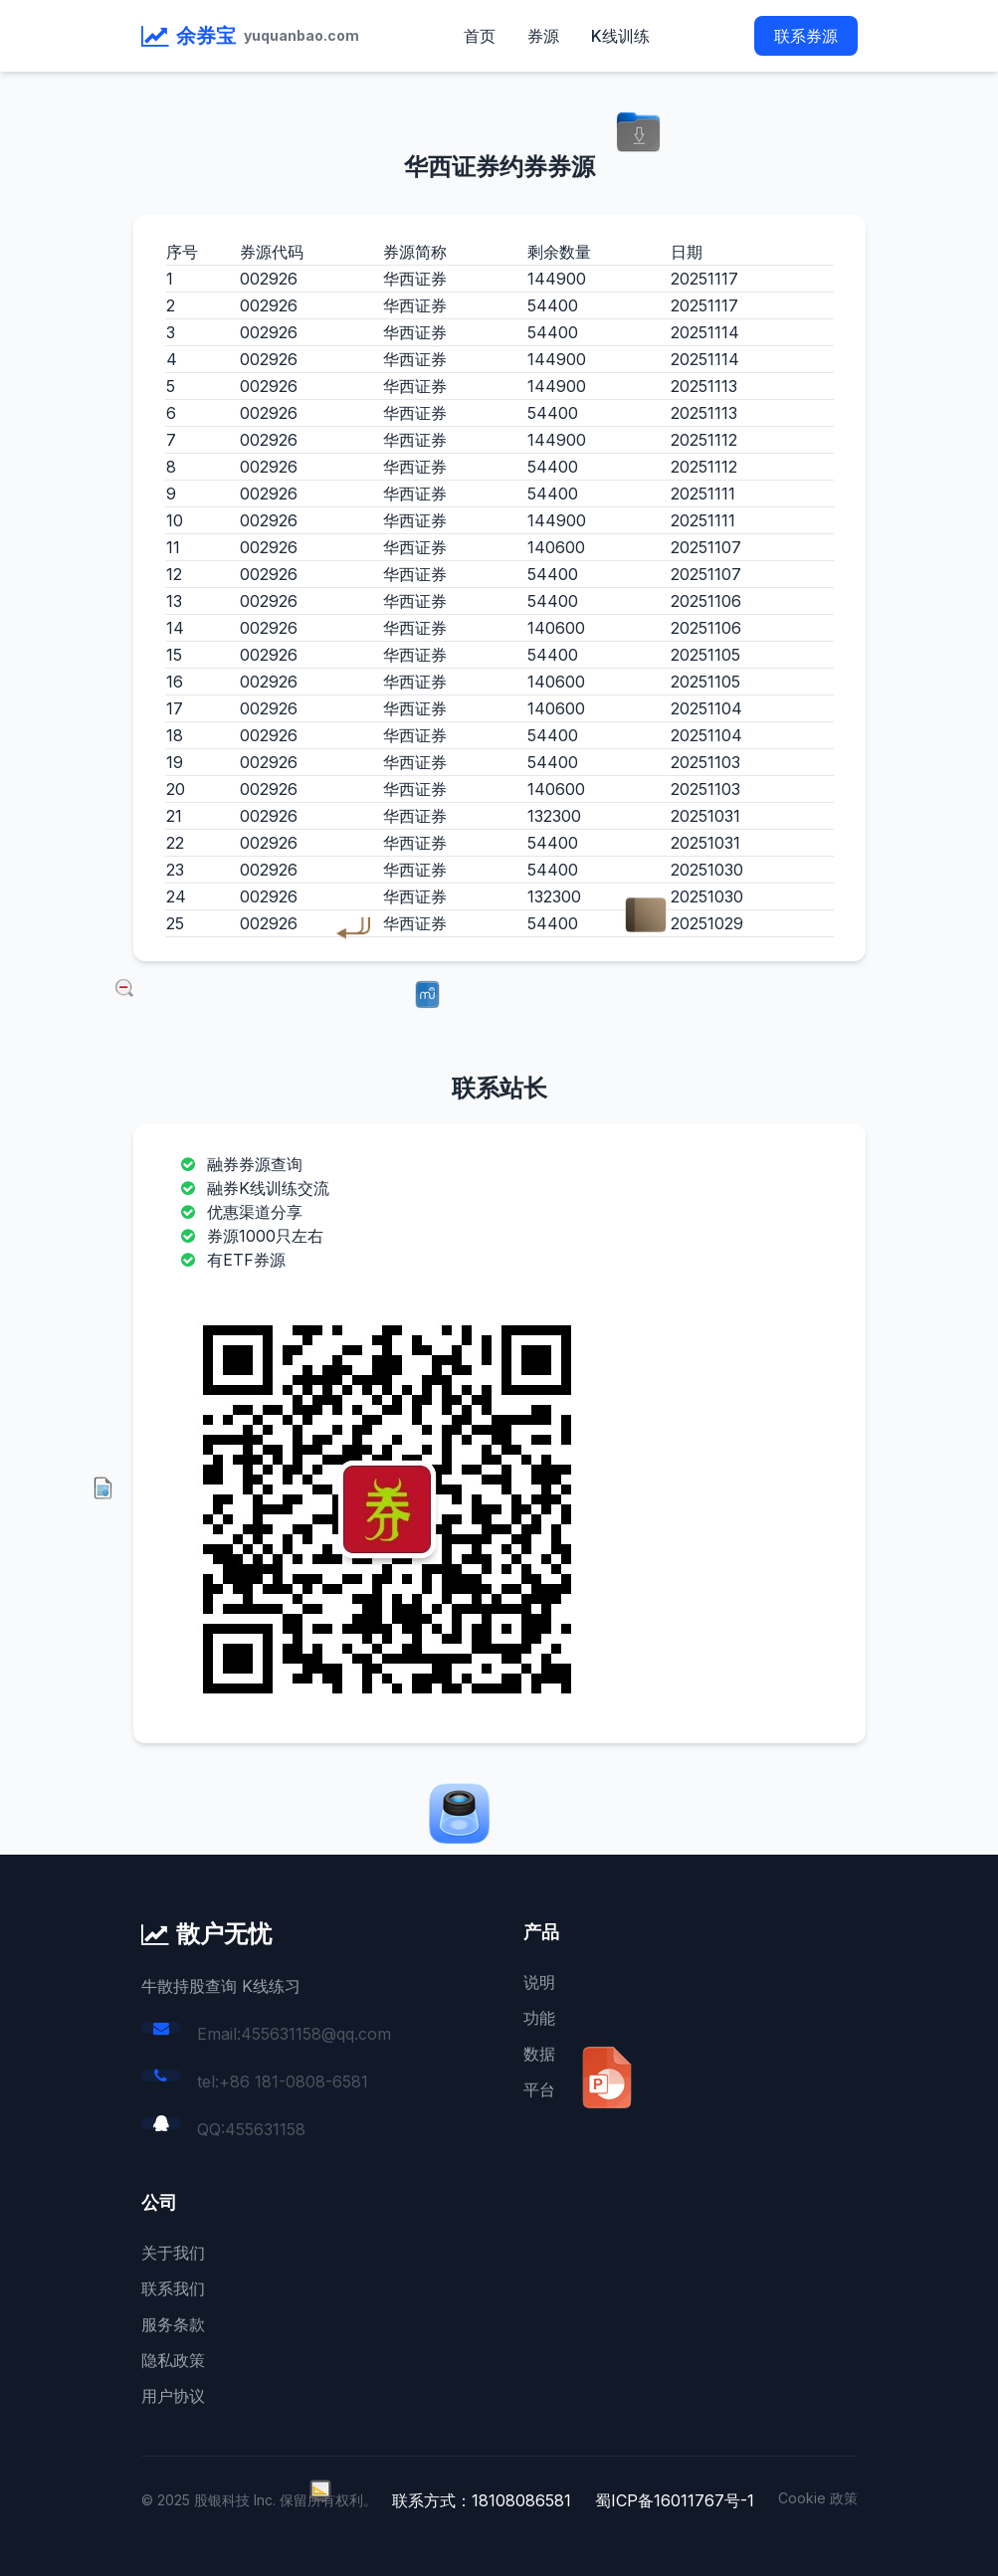 This screenshot has width=998, height=2576. Describe the element at coordinates (124, 988) in the screenshot. I see `zoom out to see more content` at that location.